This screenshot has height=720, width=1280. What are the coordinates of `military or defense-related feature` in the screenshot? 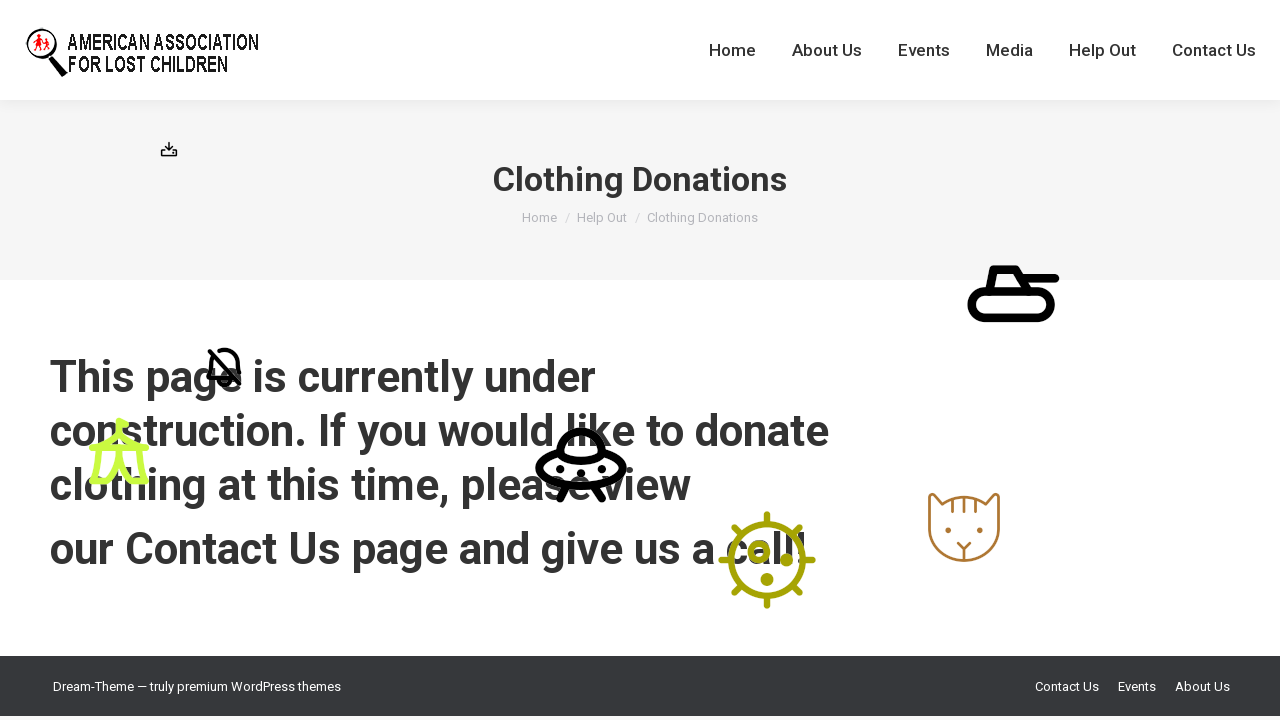 It's located at (1015, 291).